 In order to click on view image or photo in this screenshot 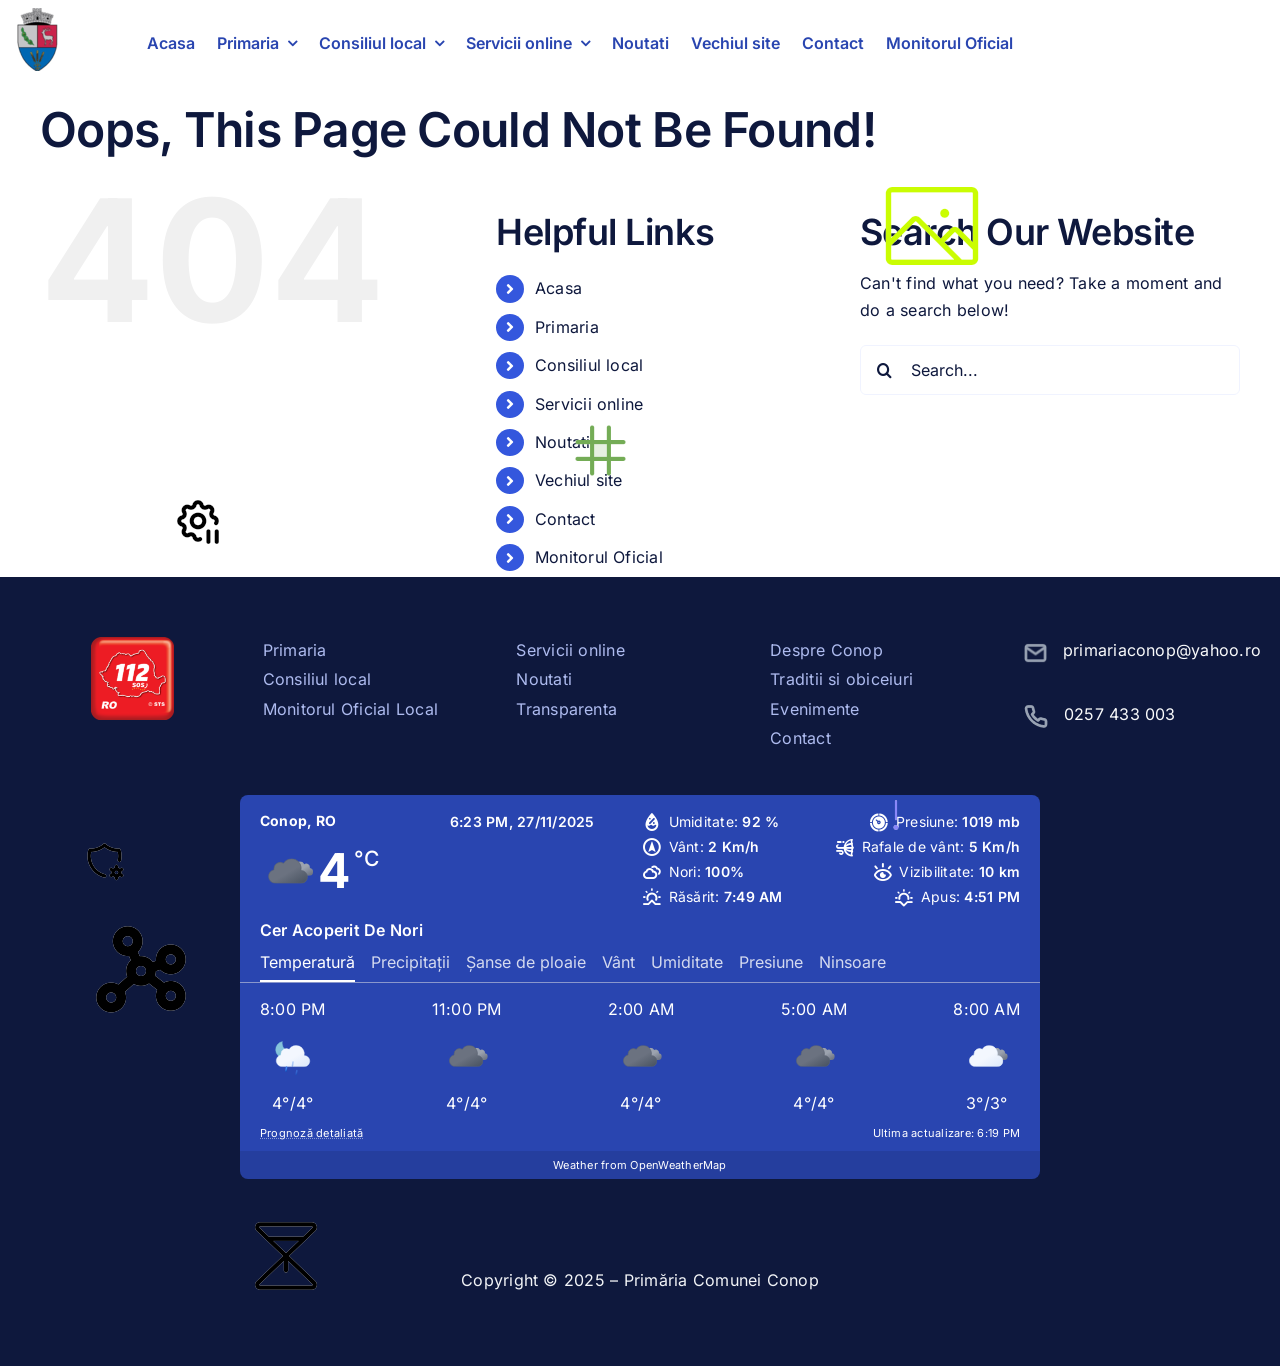, I will do `click(932, 226)`.